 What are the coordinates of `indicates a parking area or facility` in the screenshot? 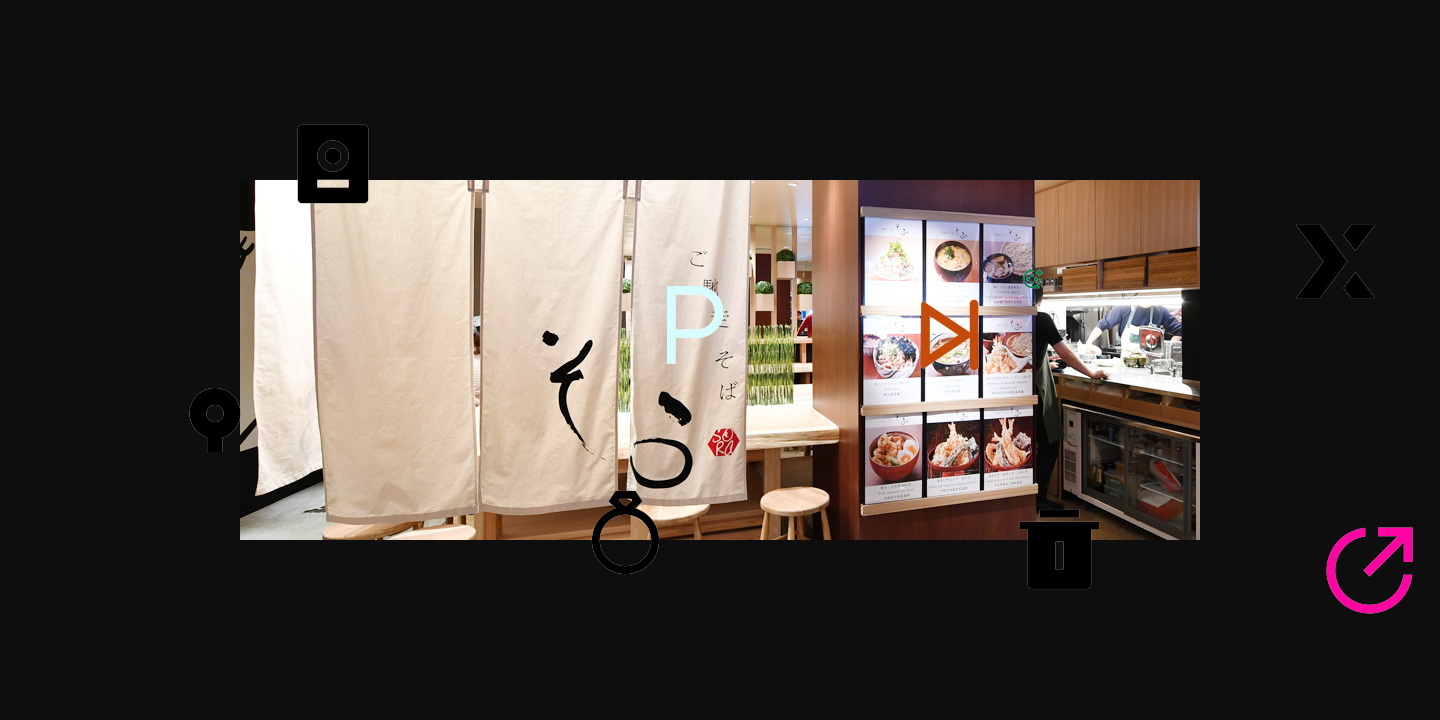 It's located at (693, 325).